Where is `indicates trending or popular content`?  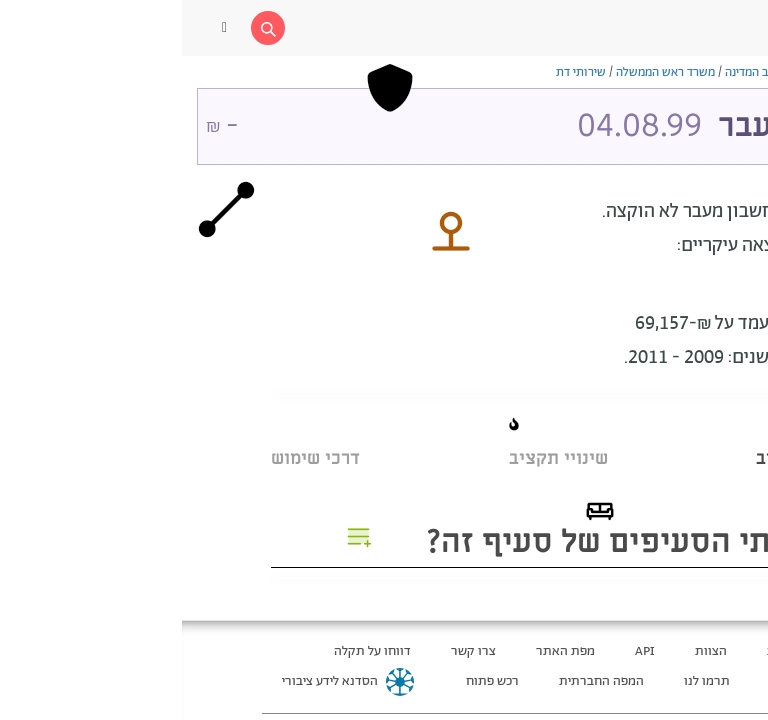
indicates trending or popular content is located at coordinates (514, 424).